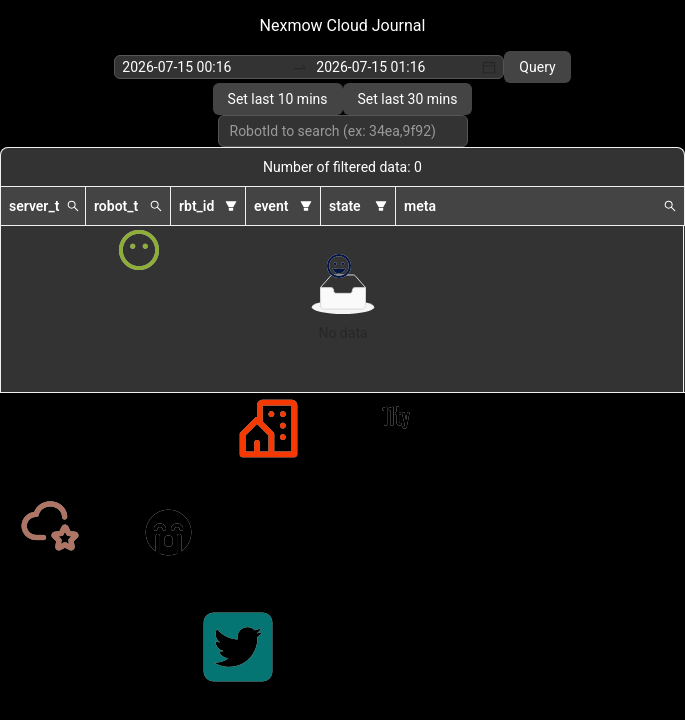  Describe the element at coordinates (339, 266) in the screenshot. I see `react with a happy expression` at that location.